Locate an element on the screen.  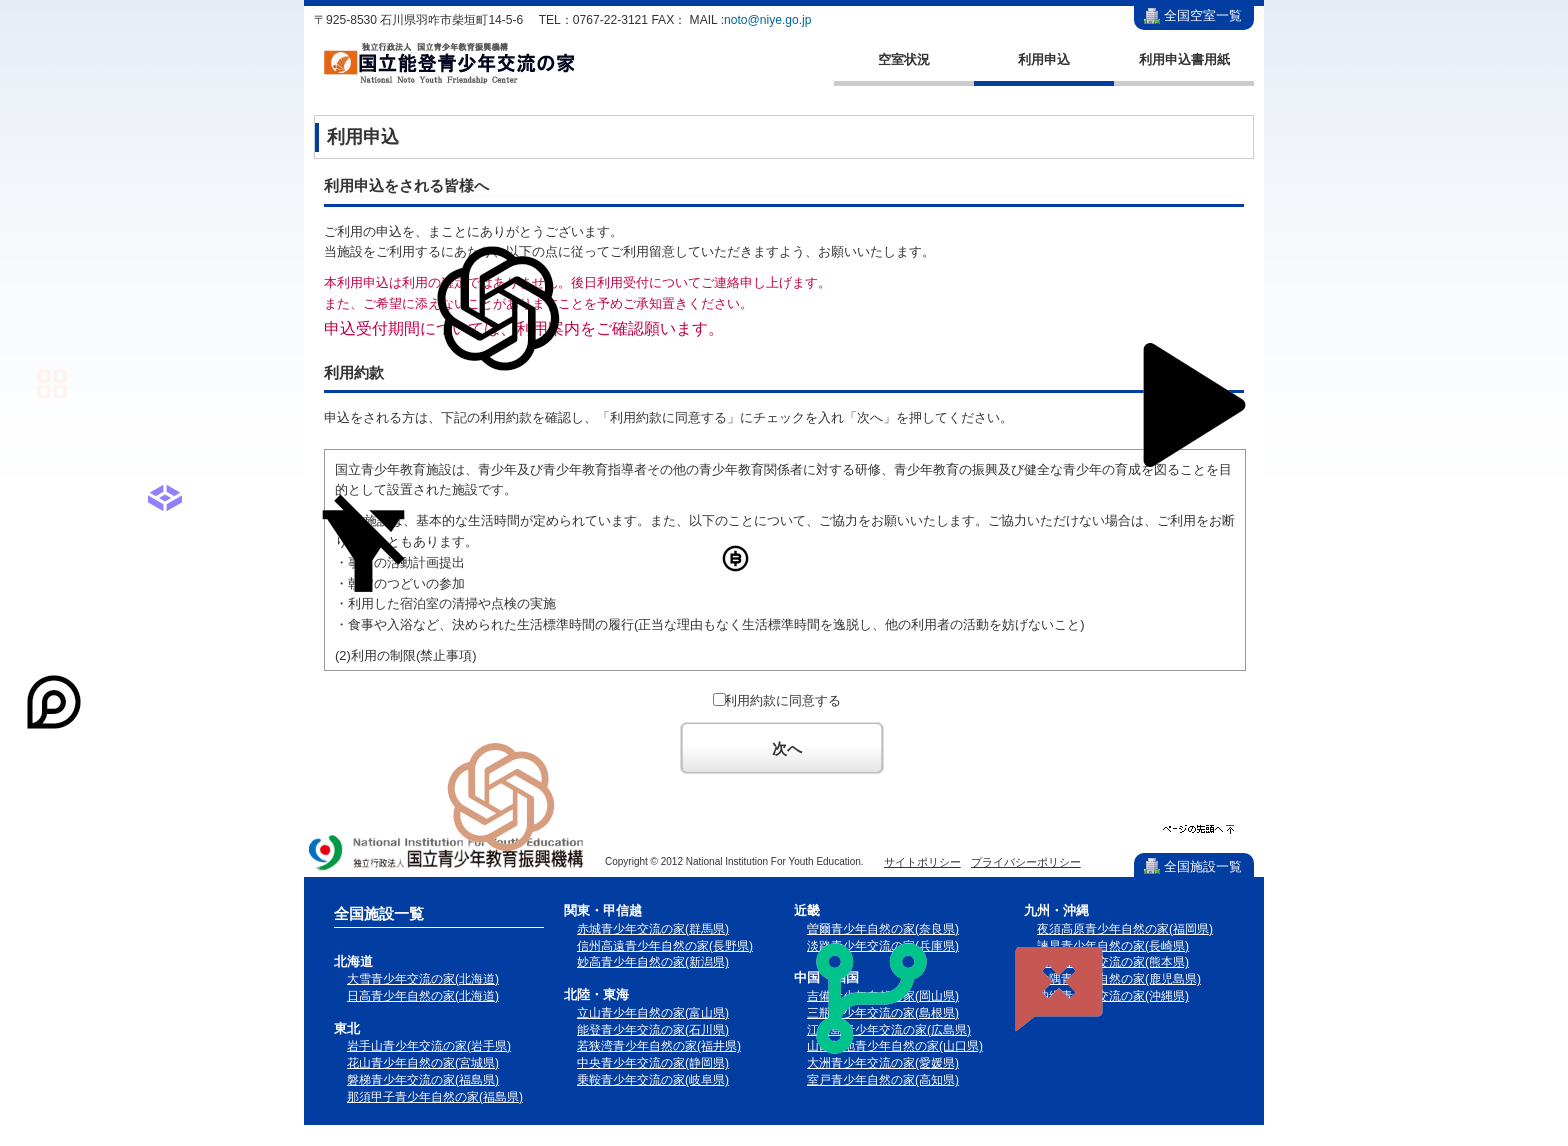
open TrueNAS storage management dashboard is located at coordinates (165, 498).